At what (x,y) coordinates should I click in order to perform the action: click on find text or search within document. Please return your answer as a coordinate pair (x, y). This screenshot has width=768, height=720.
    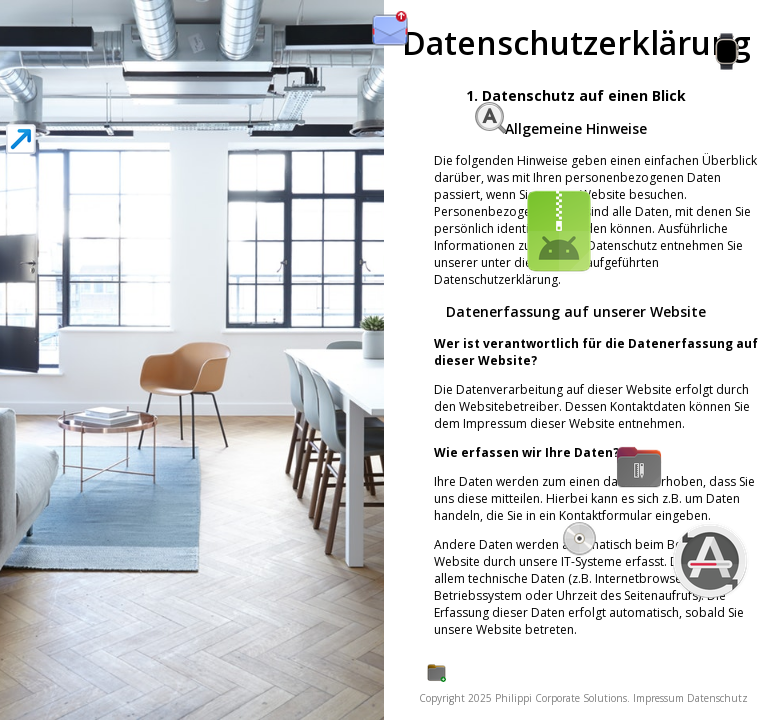
    Looking at the image, I should click on (491, 118).